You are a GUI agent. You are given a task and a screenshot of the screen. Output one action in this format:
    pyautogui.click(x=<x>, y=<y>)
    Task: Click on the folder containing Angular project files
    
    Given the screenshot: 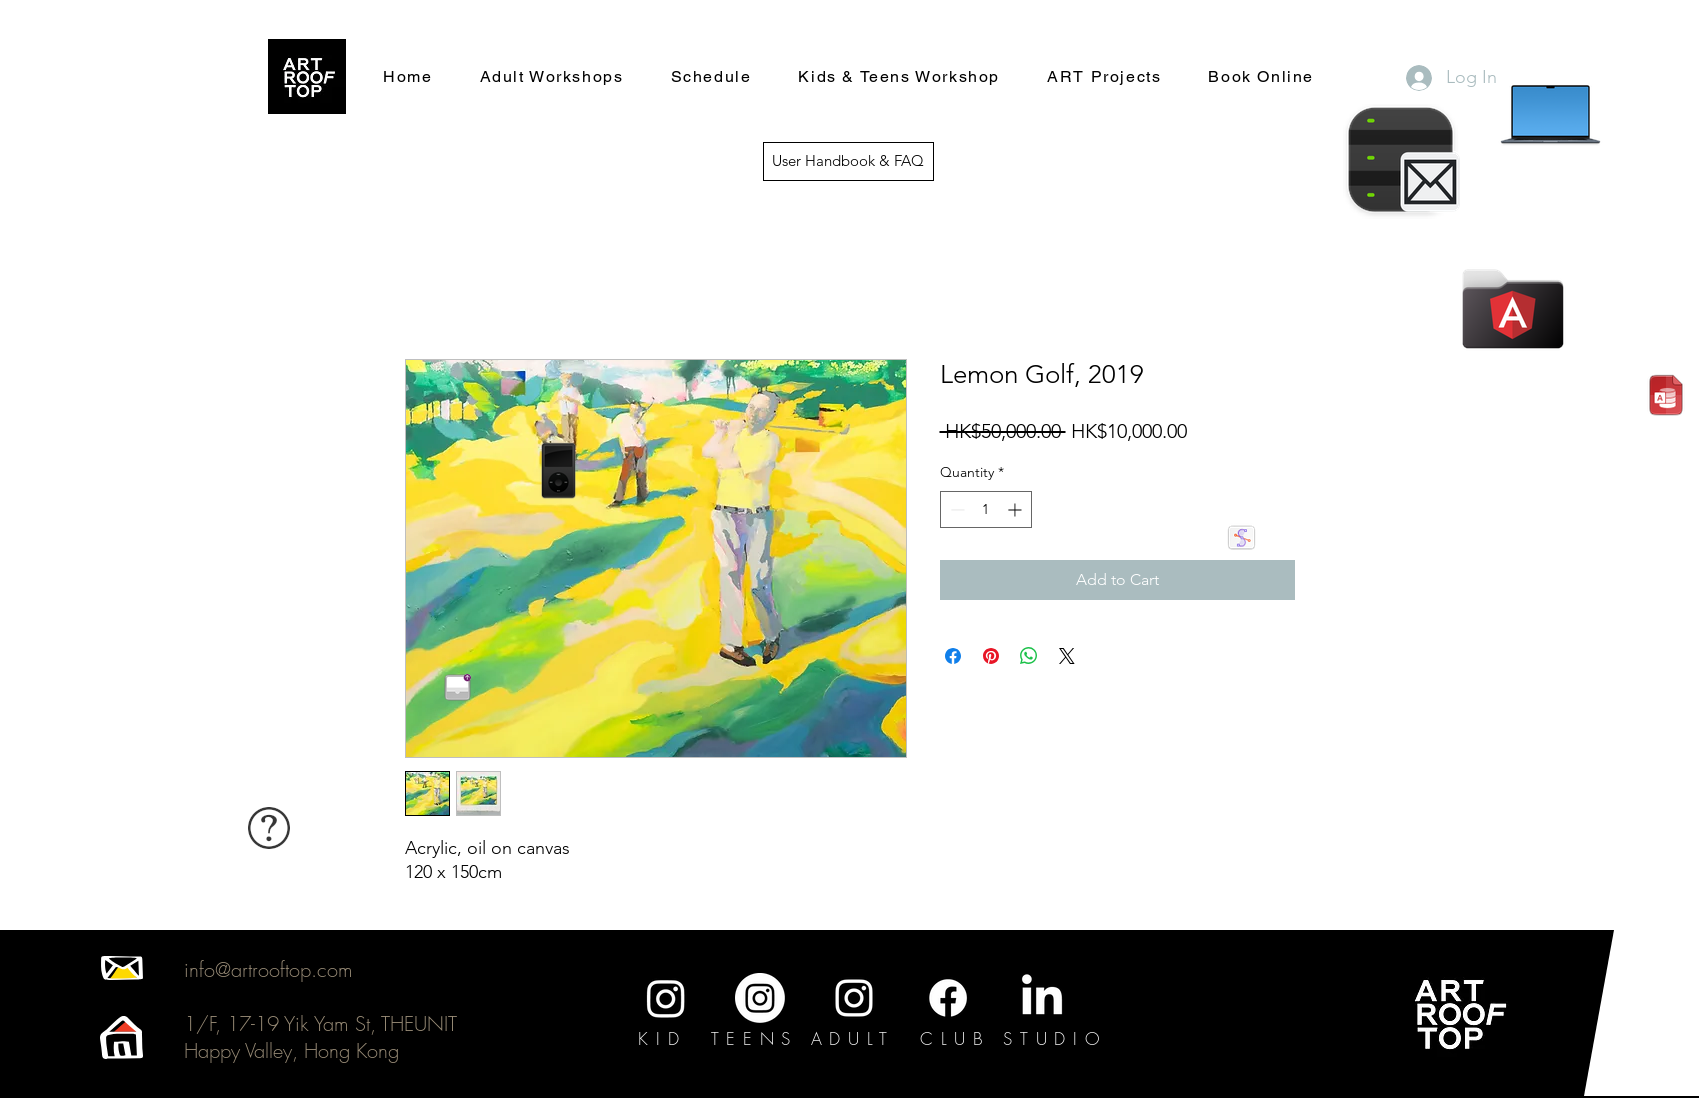 What is the action you would take?
    pyautogui.click(x=1512, y=311)
    